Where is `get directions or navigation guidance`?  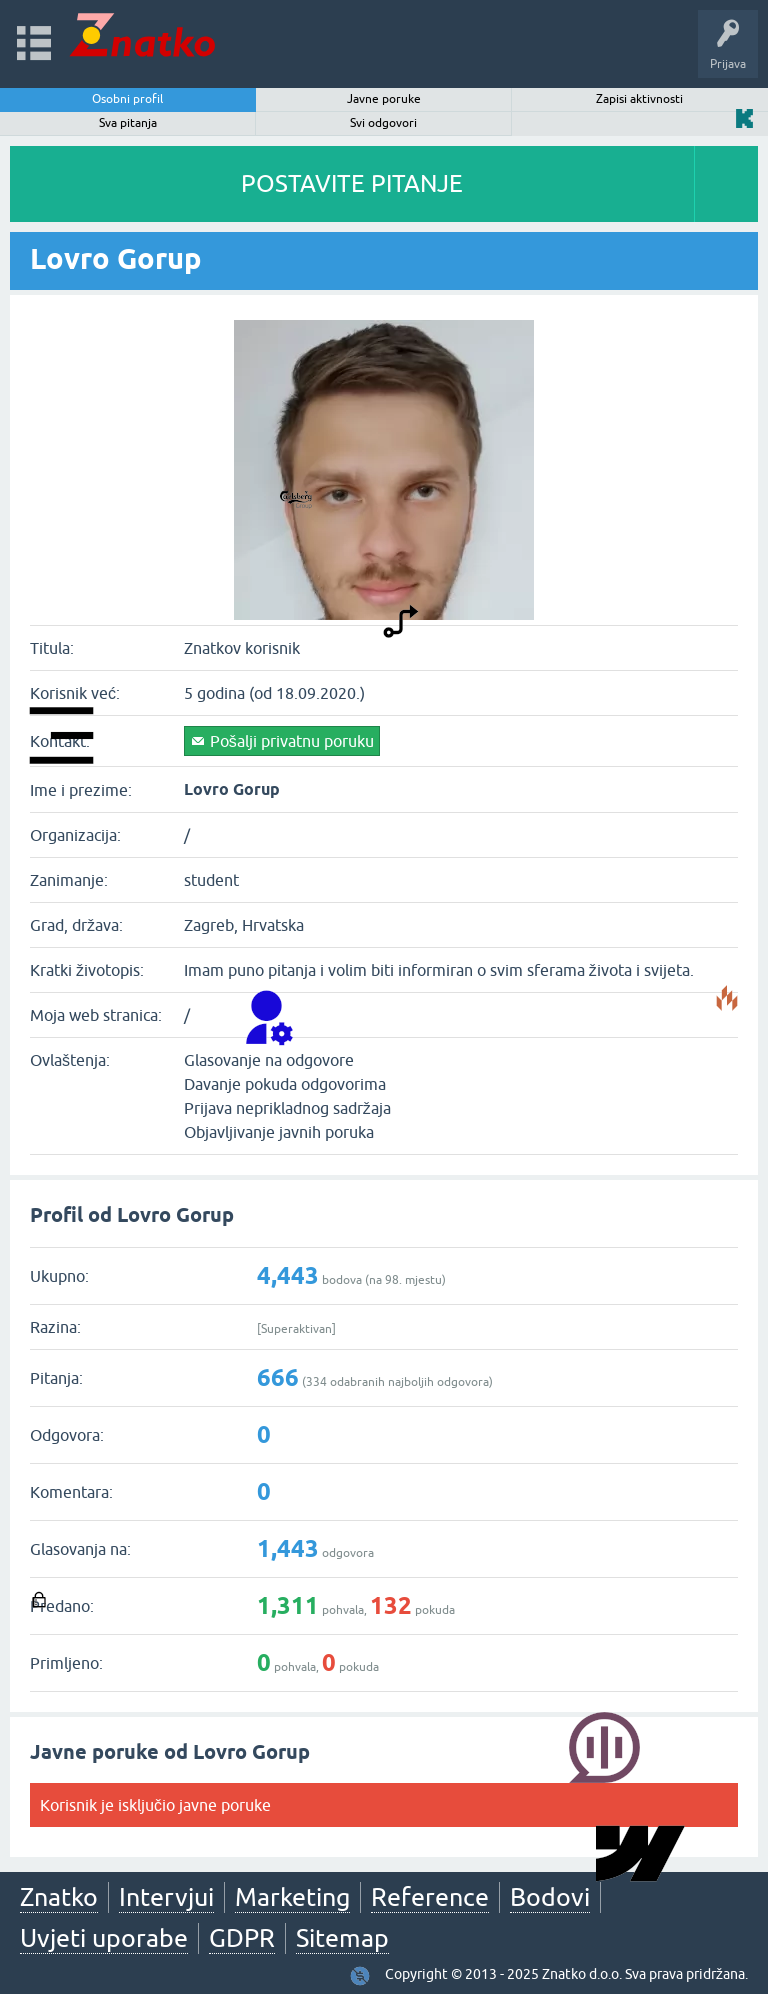 get directions or navigation guidance is located at coordinates (401, 622).